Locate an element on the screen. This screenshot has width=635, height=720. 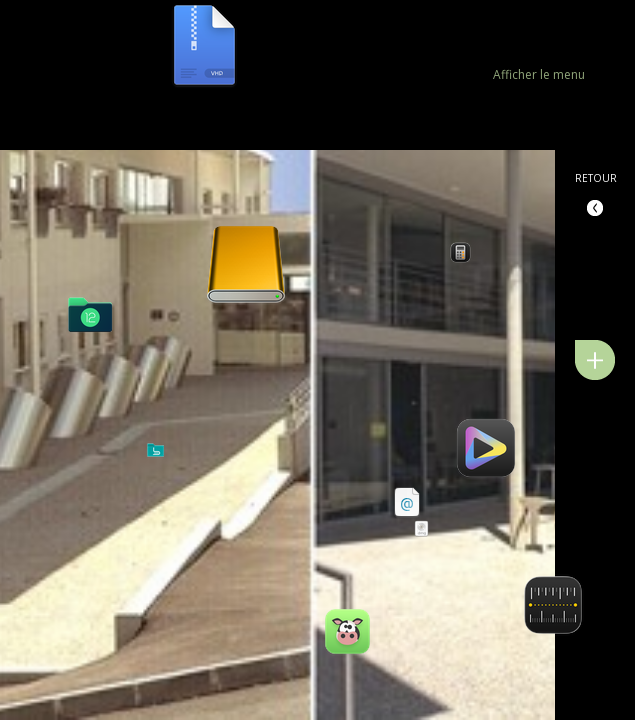
open glide media player app is located at coordinates (486, 448).